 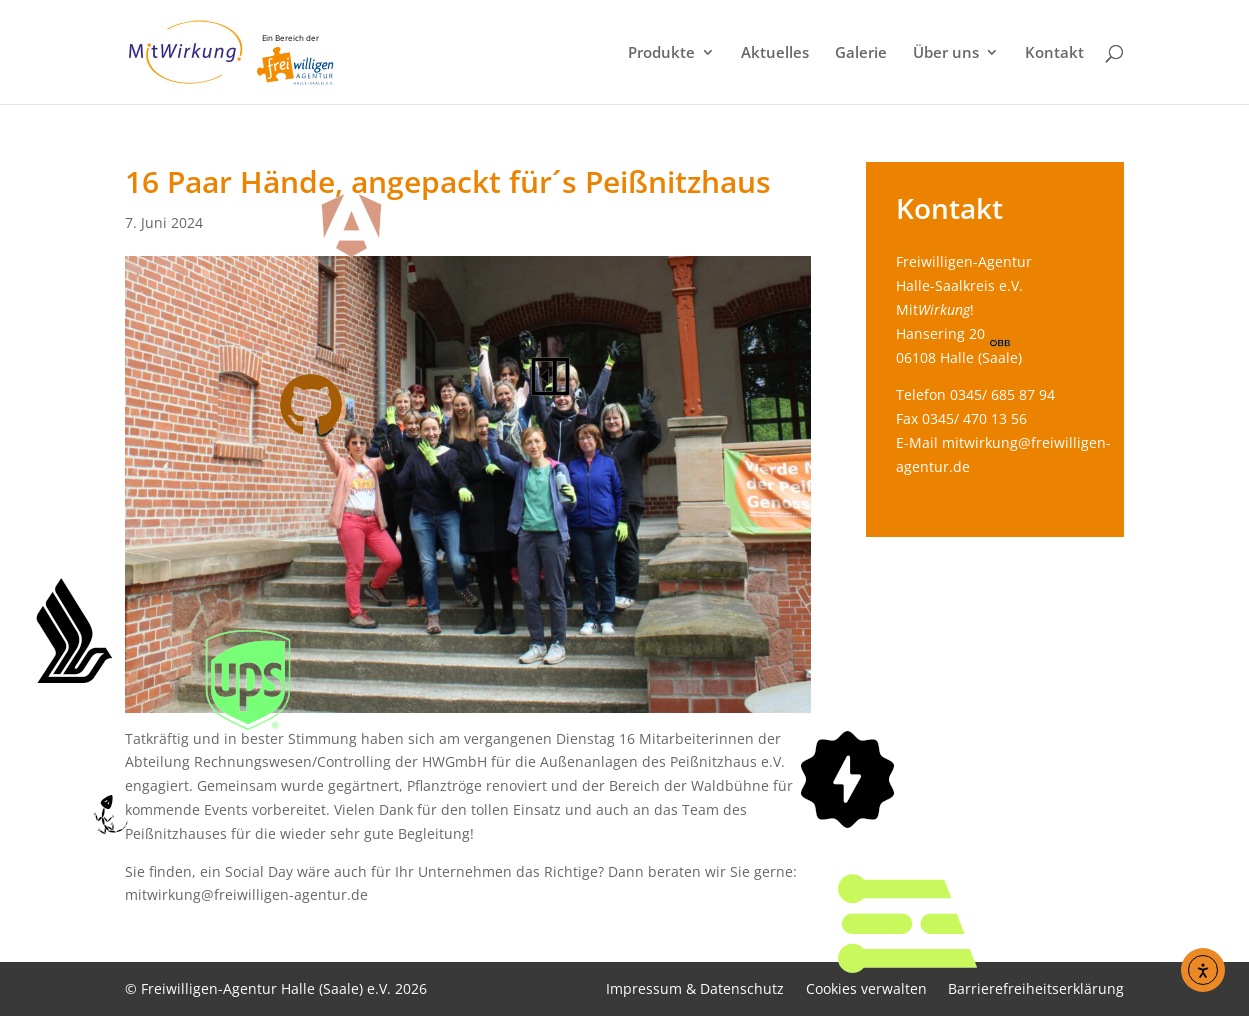 I want to click on navigate to ÖBB austrian railway services, so click(x=1000, y=343).